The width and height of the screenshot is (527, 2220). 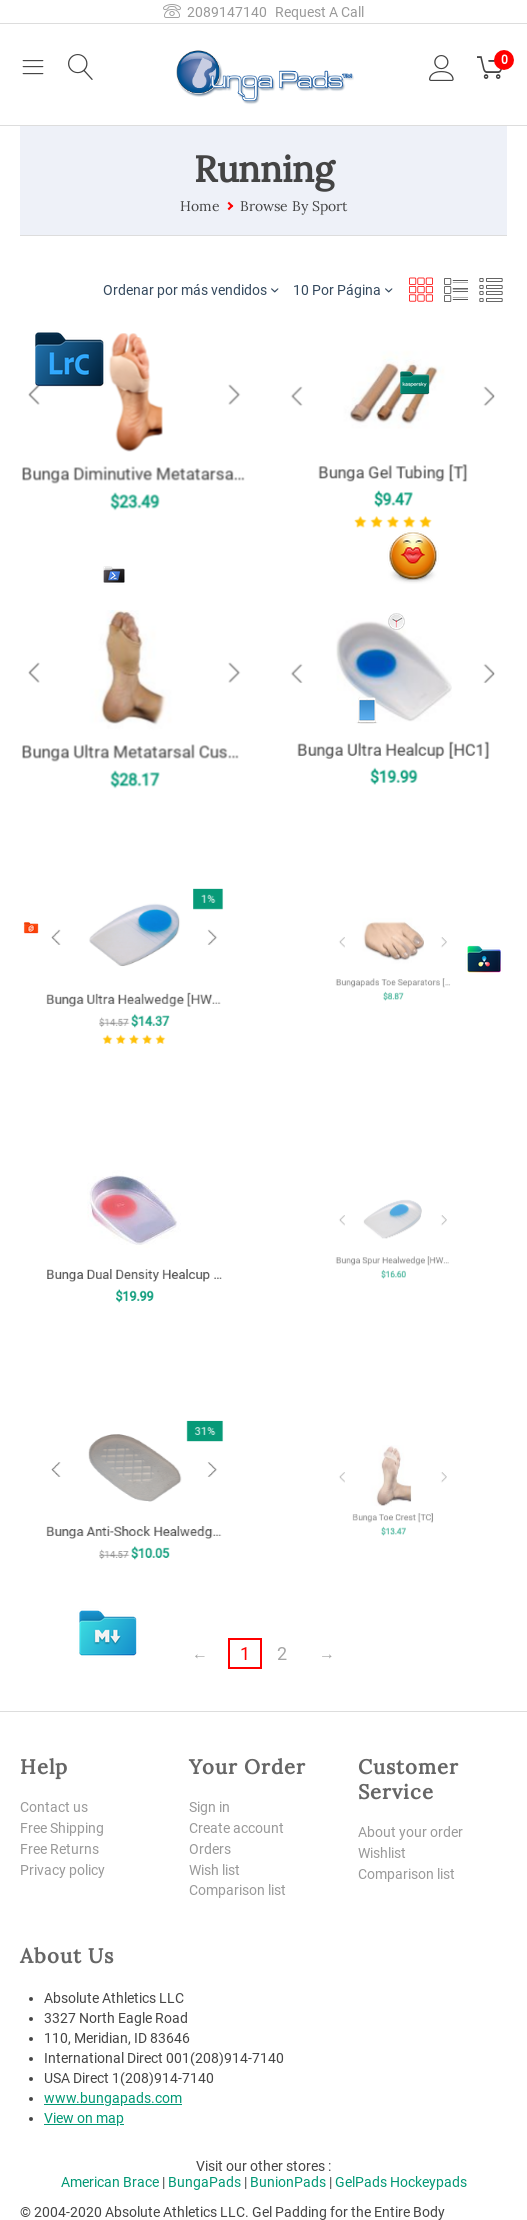 What do you see at coordinates (367, 708) in the screenshot?
I see `iPad mini device with cellular connectivity` at bounding box center [367, 708].